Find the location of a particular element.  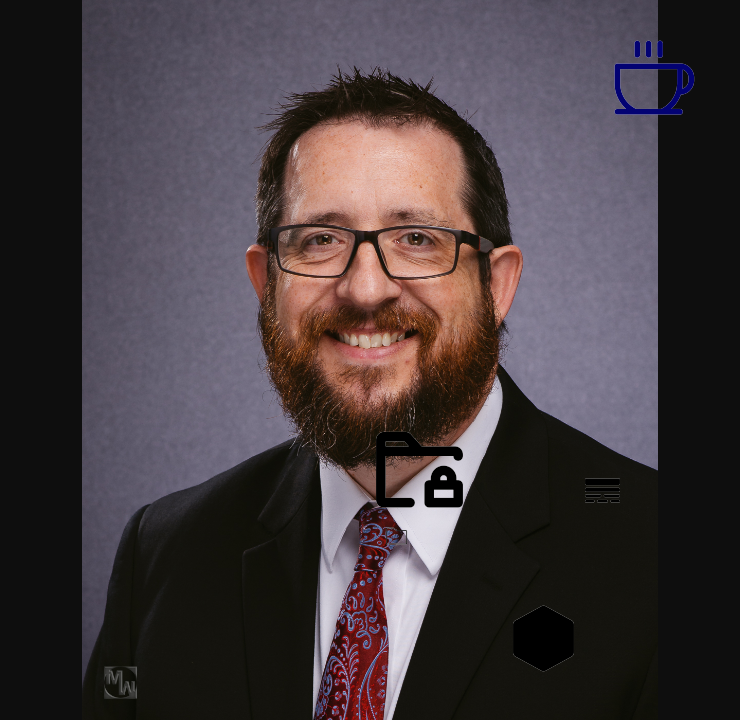

open file folder is located at coordinates (396, 535).